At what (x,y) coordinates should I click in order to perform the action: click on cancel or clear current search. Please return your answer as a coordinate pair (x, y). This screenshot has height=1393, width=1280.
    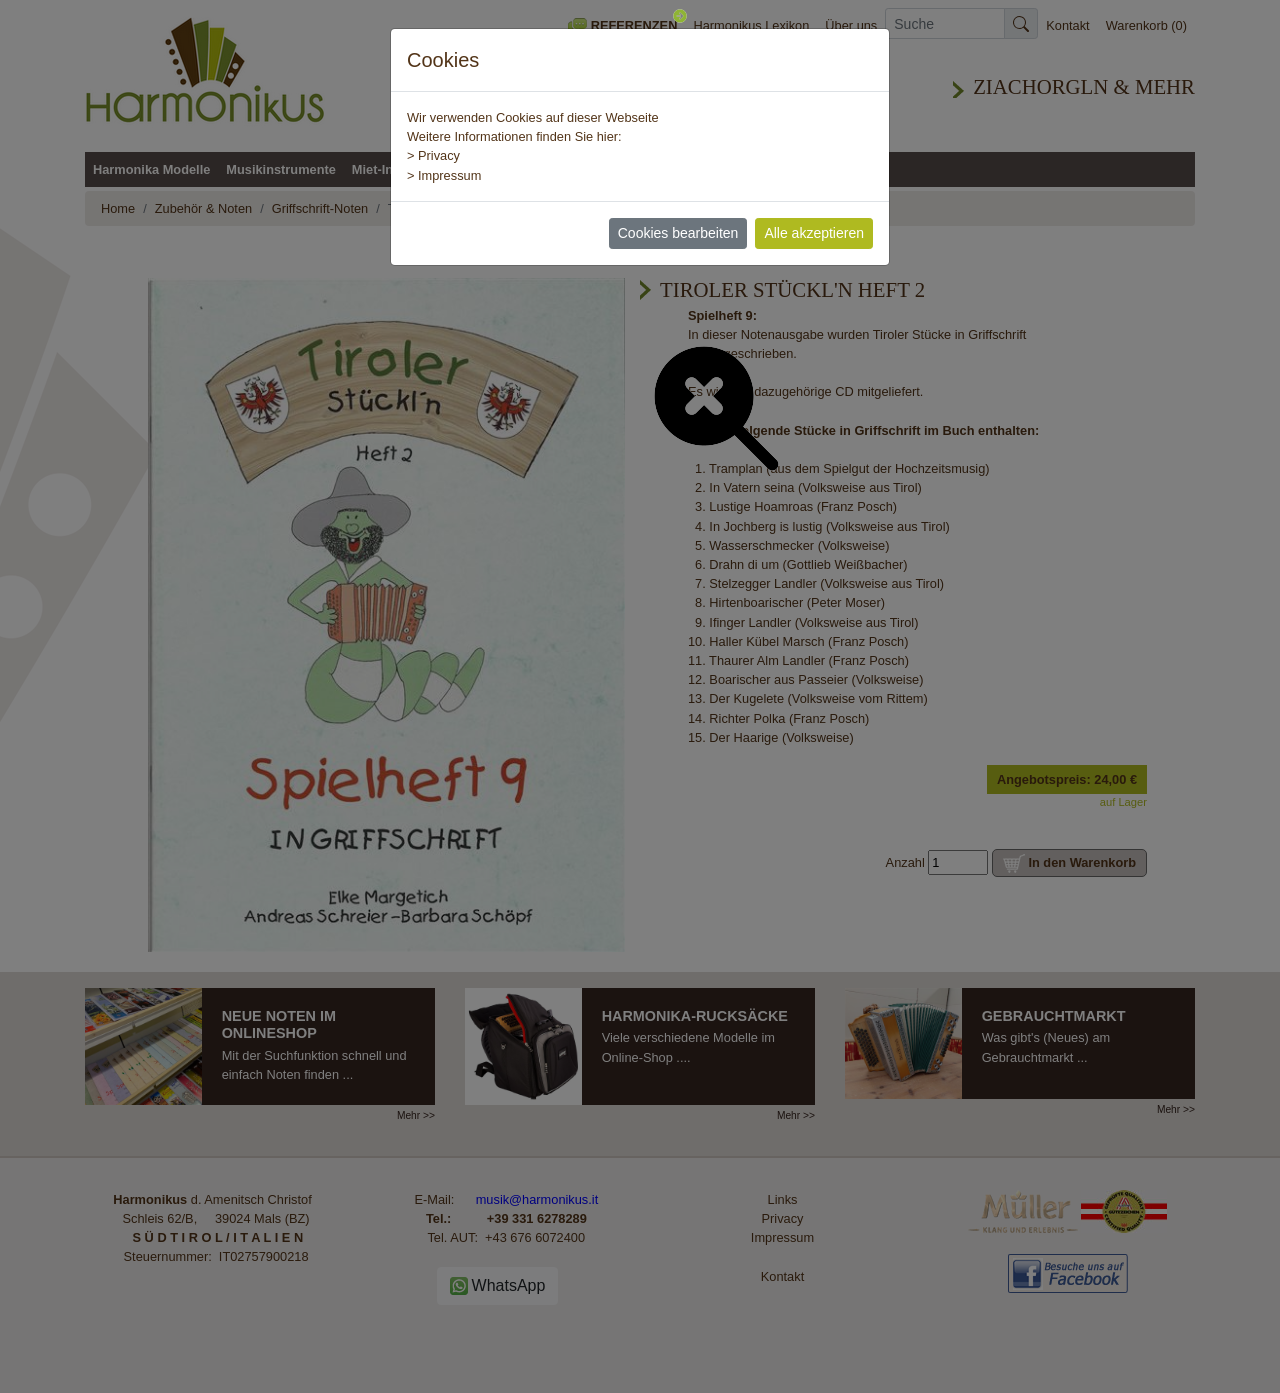
    Looking at the image, I should click on (716, 408).